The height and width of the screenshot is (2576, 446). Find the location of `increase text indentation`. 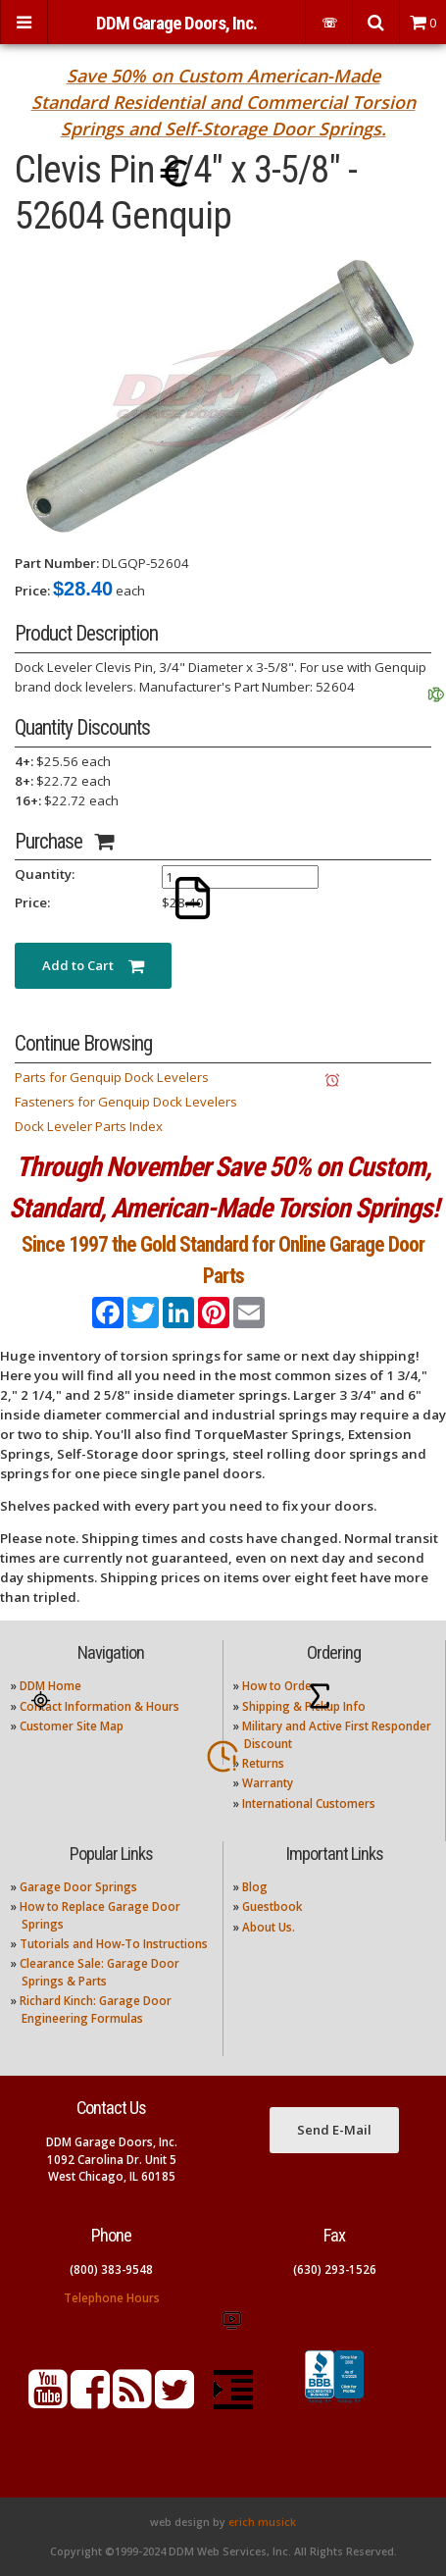

increase text indentation is located at coordinates (233, 2390).